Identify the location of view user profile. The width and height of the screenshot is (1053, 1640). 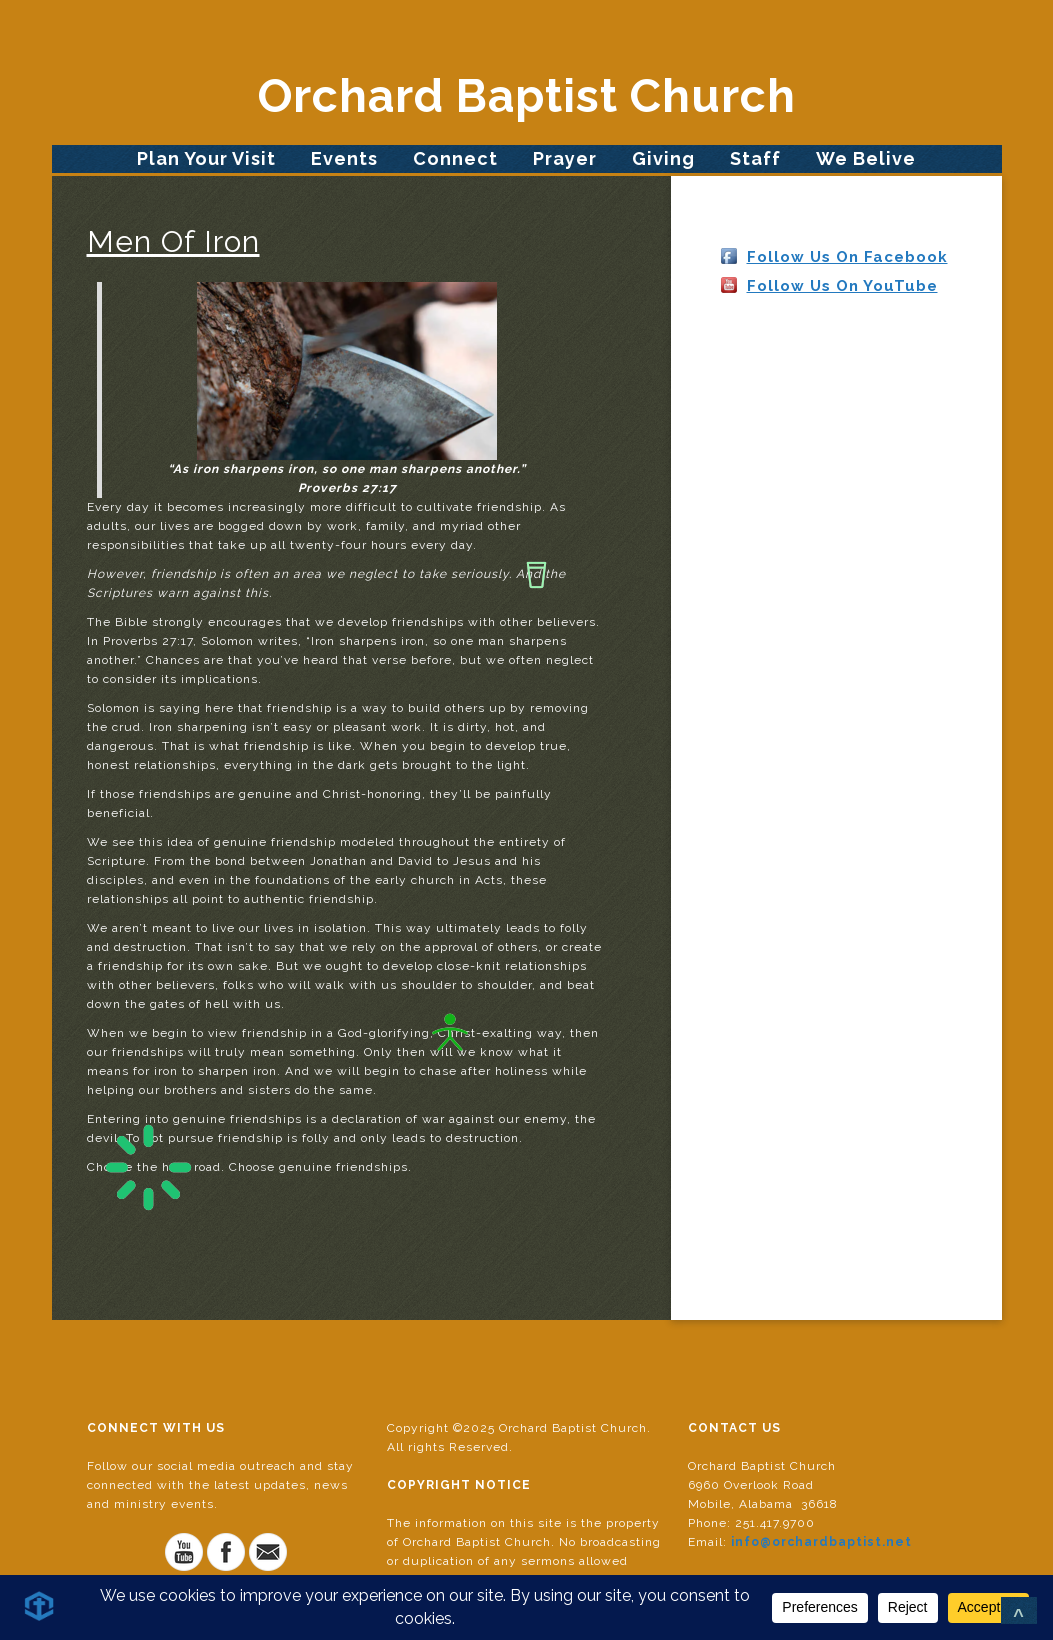
(450, 1033).